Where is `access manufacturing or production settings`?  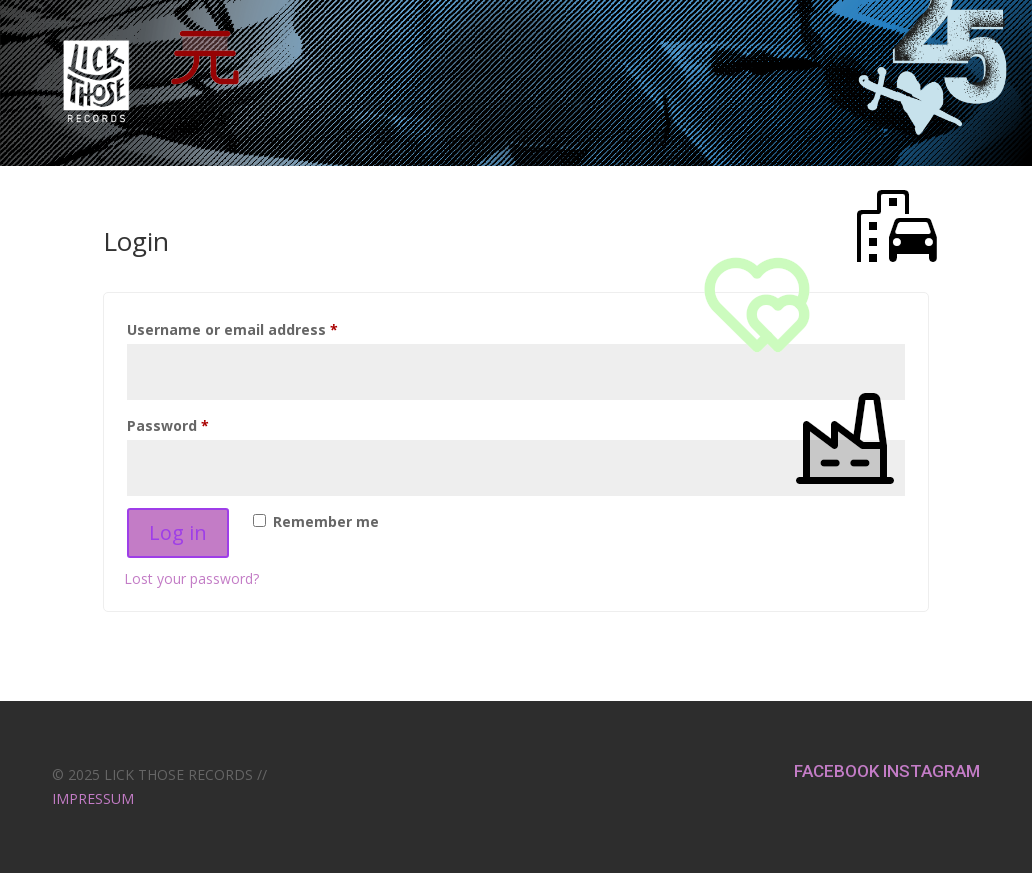
access manufacturing or production settings is located at coordinates (845, 442).